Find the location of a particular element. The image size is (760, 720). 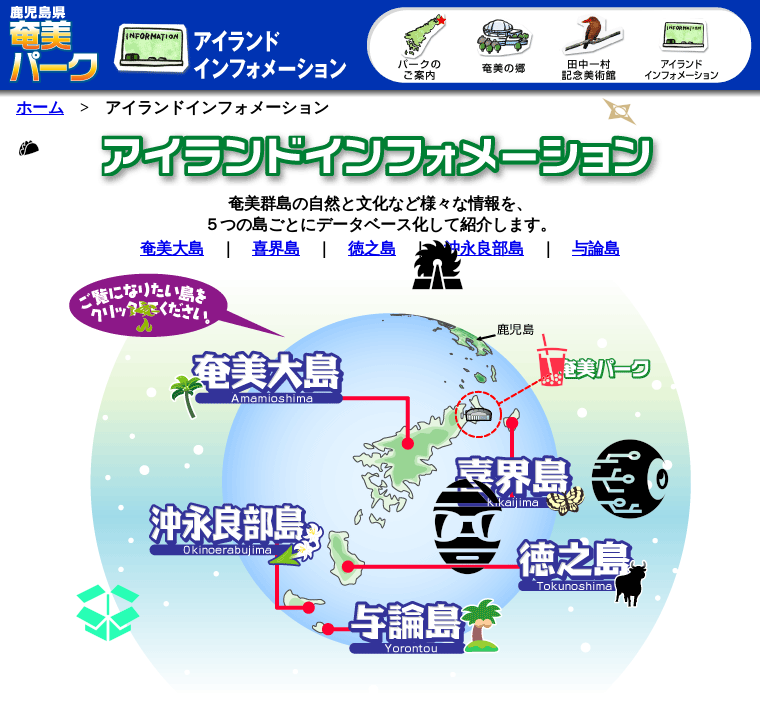

cooked fish item in game inventory is located at coordinates (143, 316).